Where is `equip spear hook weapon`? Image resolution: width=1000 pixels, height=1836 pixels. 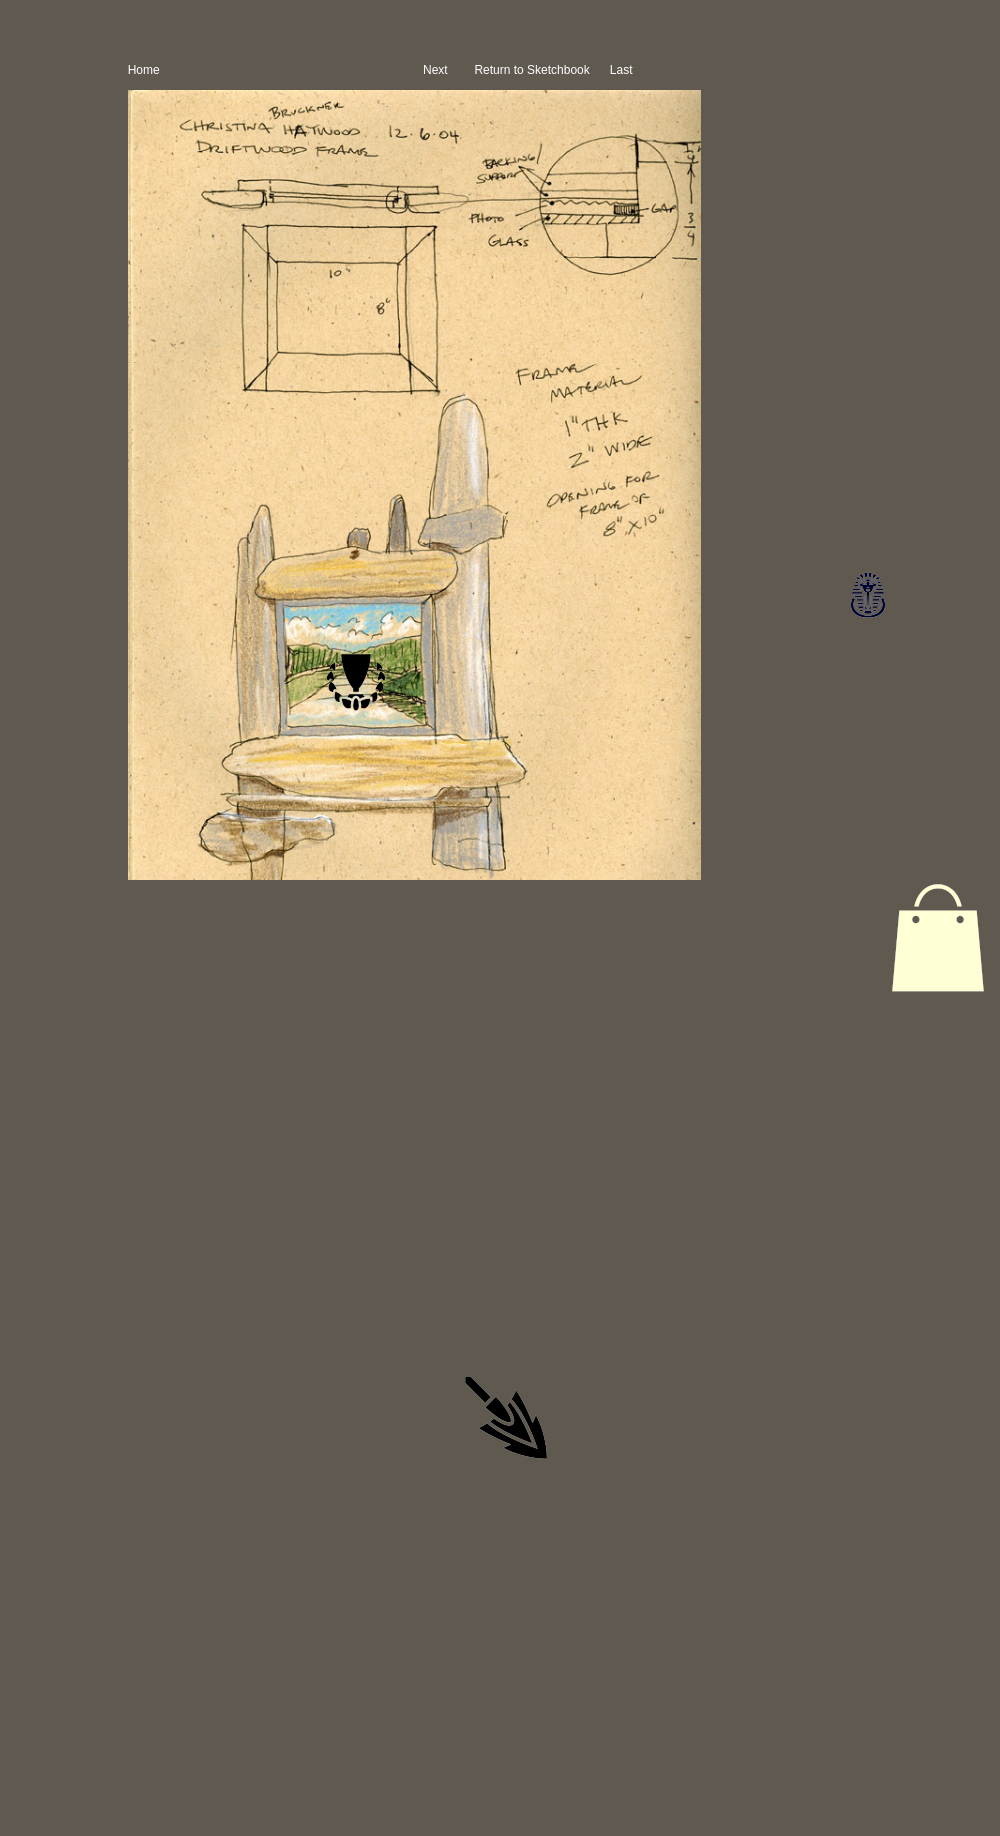
equip spear hook weapon is located at coordinates (506, 1417).